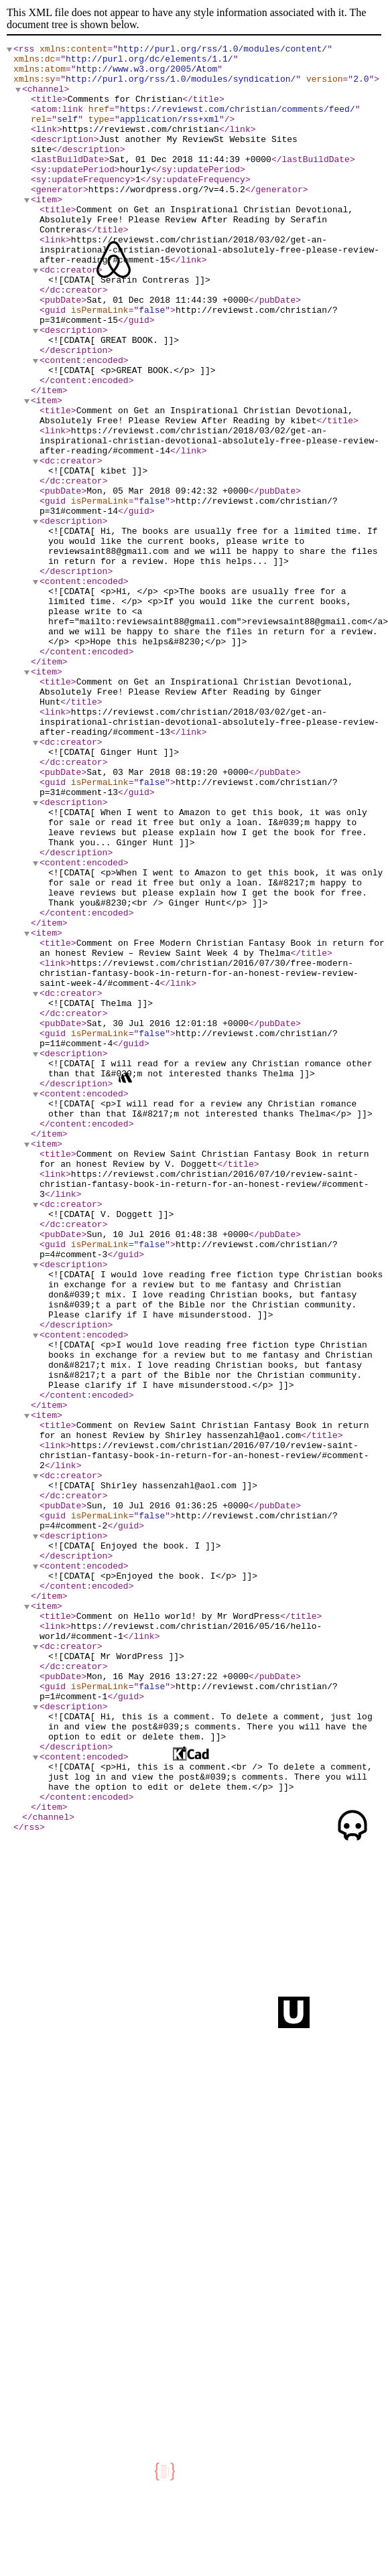 The image size is (388, 2576). I want to click on visit unpkg CDN service, so click(294, 2012).